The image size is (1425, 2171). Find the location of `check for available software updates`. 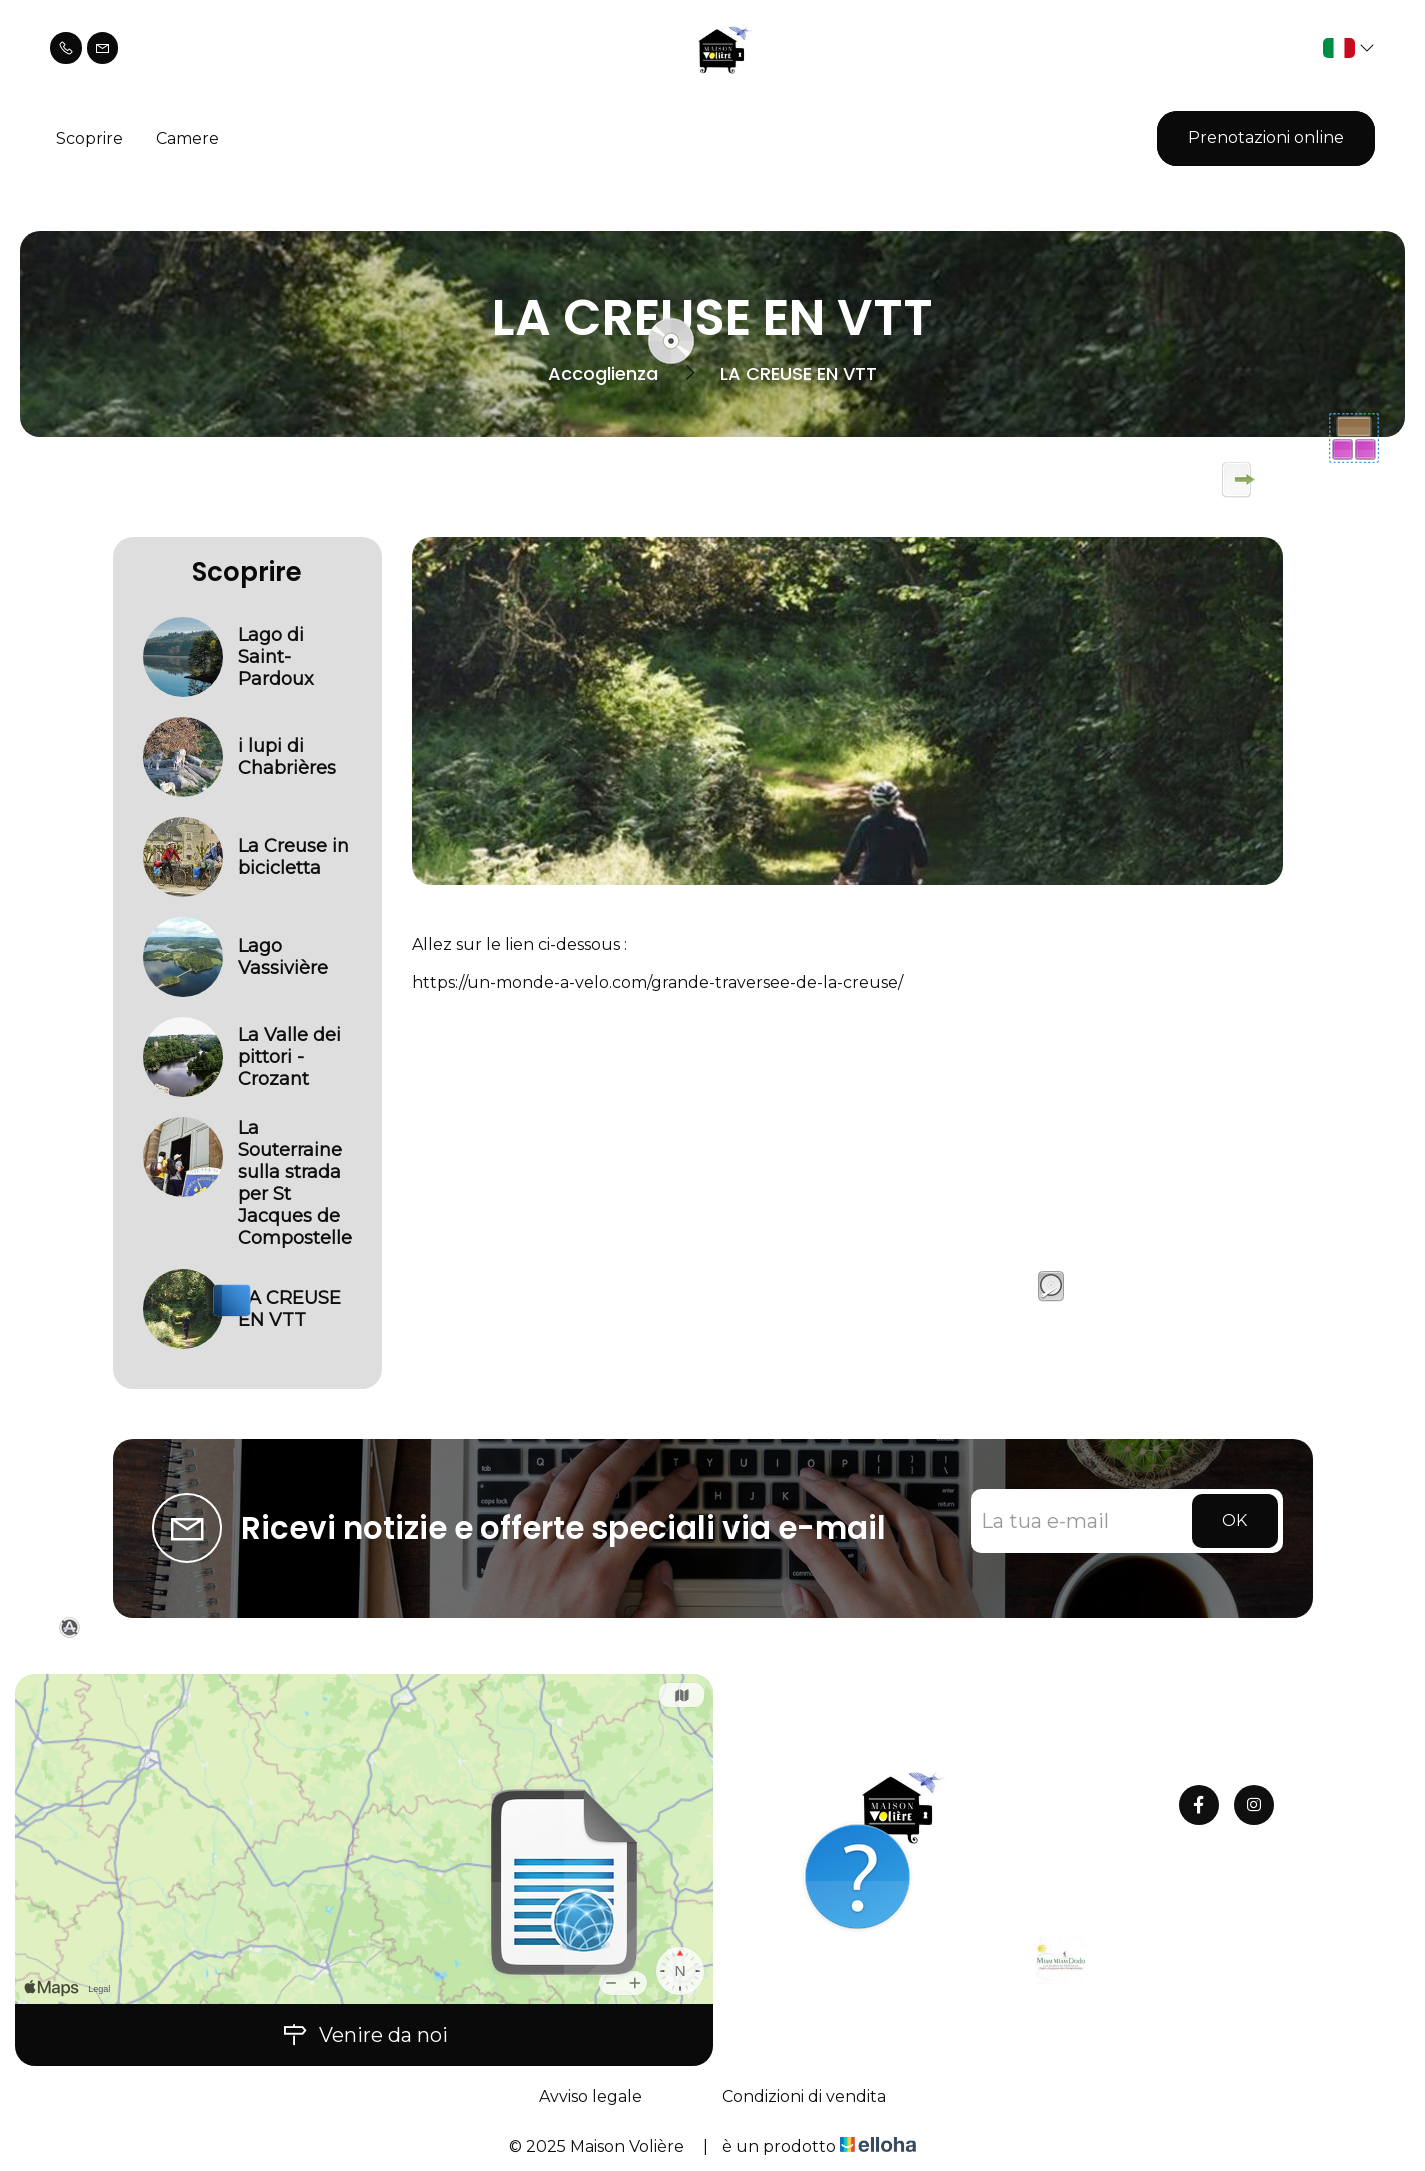

check for available software updates is located at coordinates (69, 1627).